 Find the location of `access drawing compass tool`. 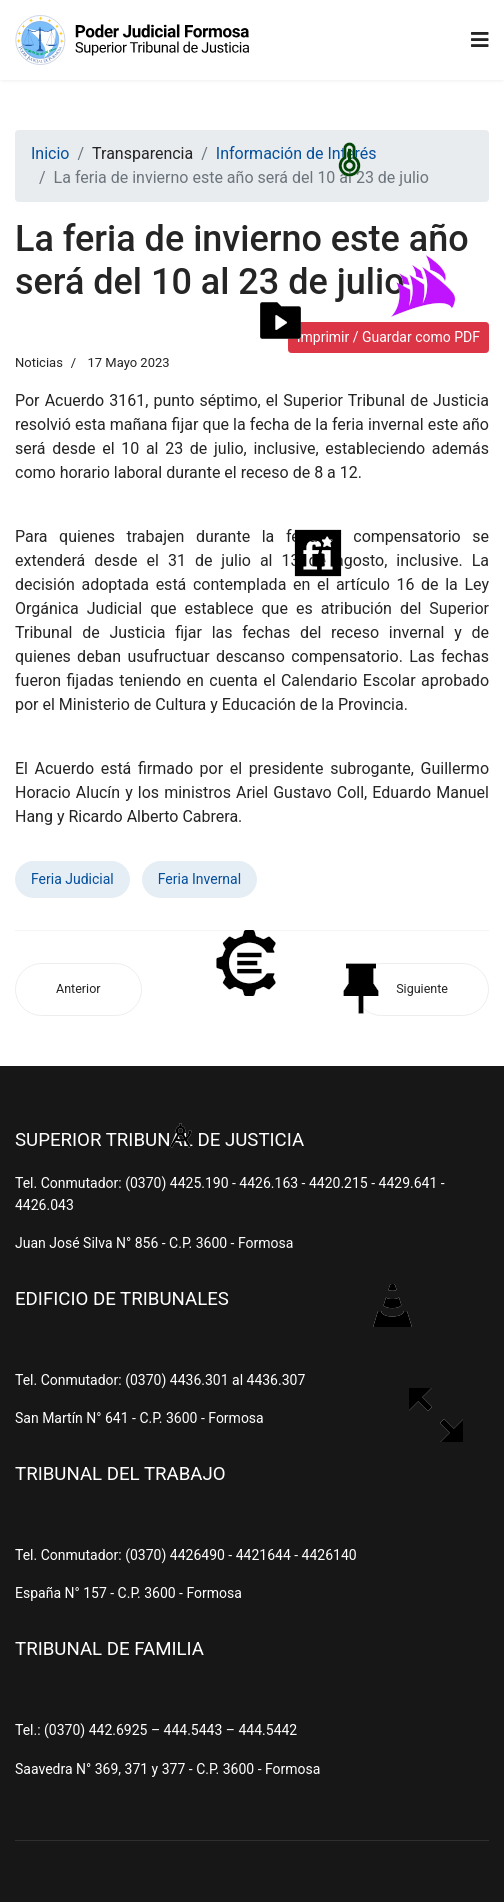

access drawing compass tool is located at coordinates (180, 1135).